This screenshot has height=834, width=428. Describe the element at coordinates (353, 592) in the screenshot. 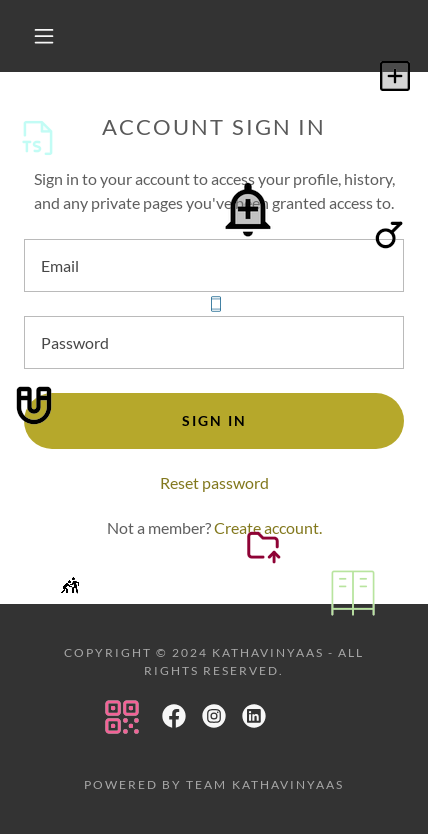

I see `access storage lockers` at that location.